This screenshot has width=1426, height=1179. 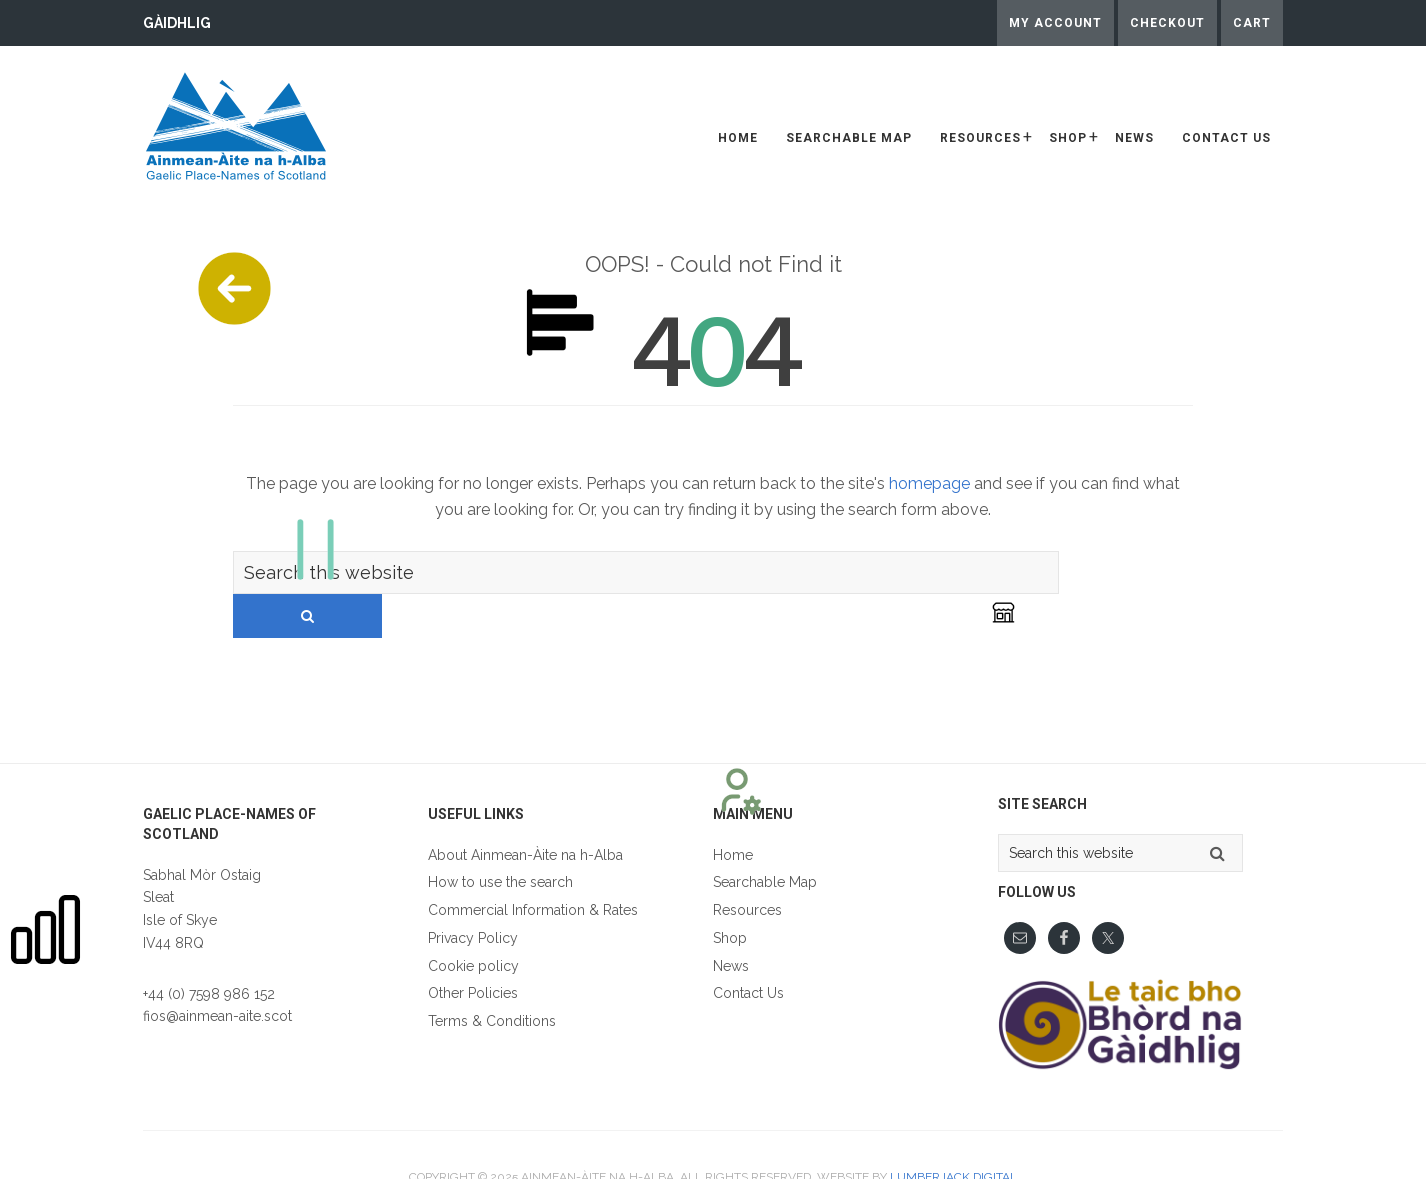 What do you see at coordinates (737, 790) in the screenshot?
I see `access user settings or preferences` at bounding box center [737, 790].